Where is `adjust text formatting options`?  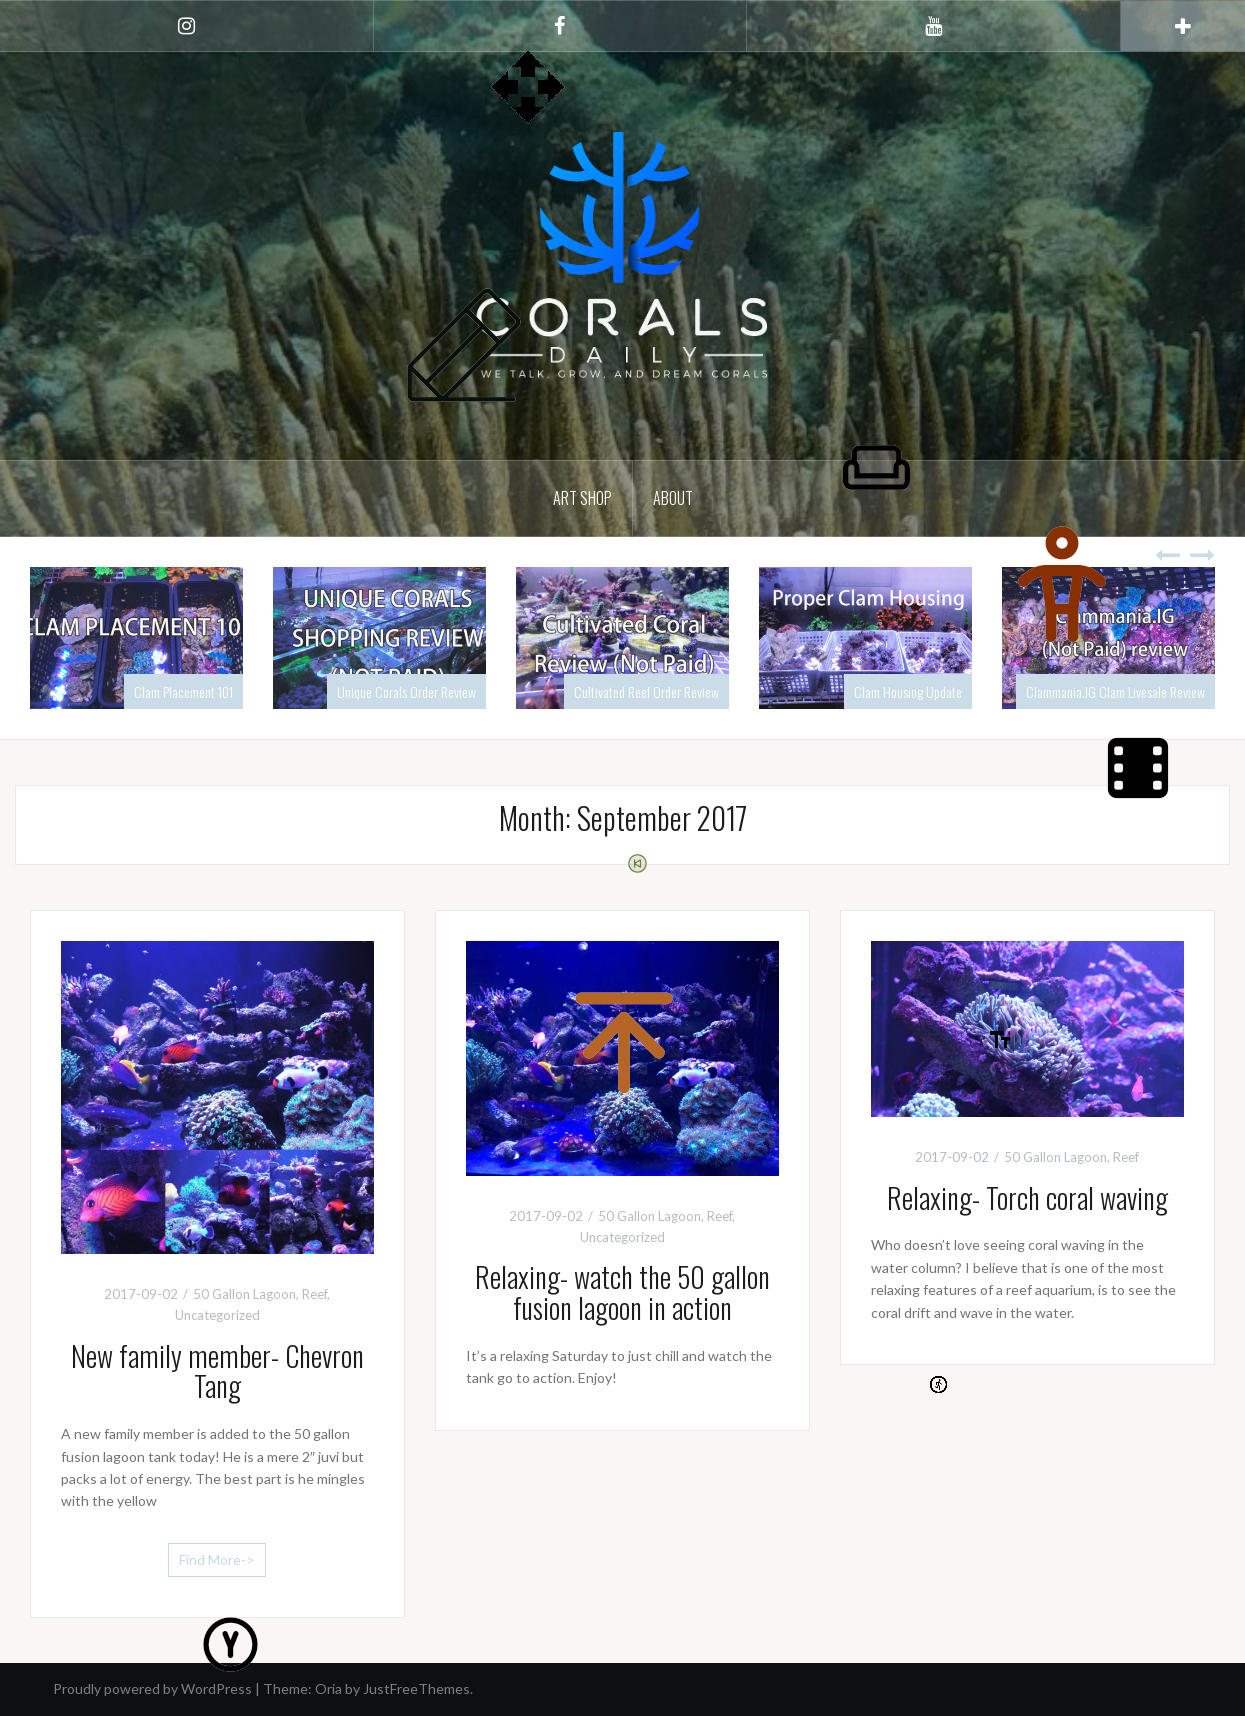
adjust text formatting options is located at coordinates (1000, 1040).